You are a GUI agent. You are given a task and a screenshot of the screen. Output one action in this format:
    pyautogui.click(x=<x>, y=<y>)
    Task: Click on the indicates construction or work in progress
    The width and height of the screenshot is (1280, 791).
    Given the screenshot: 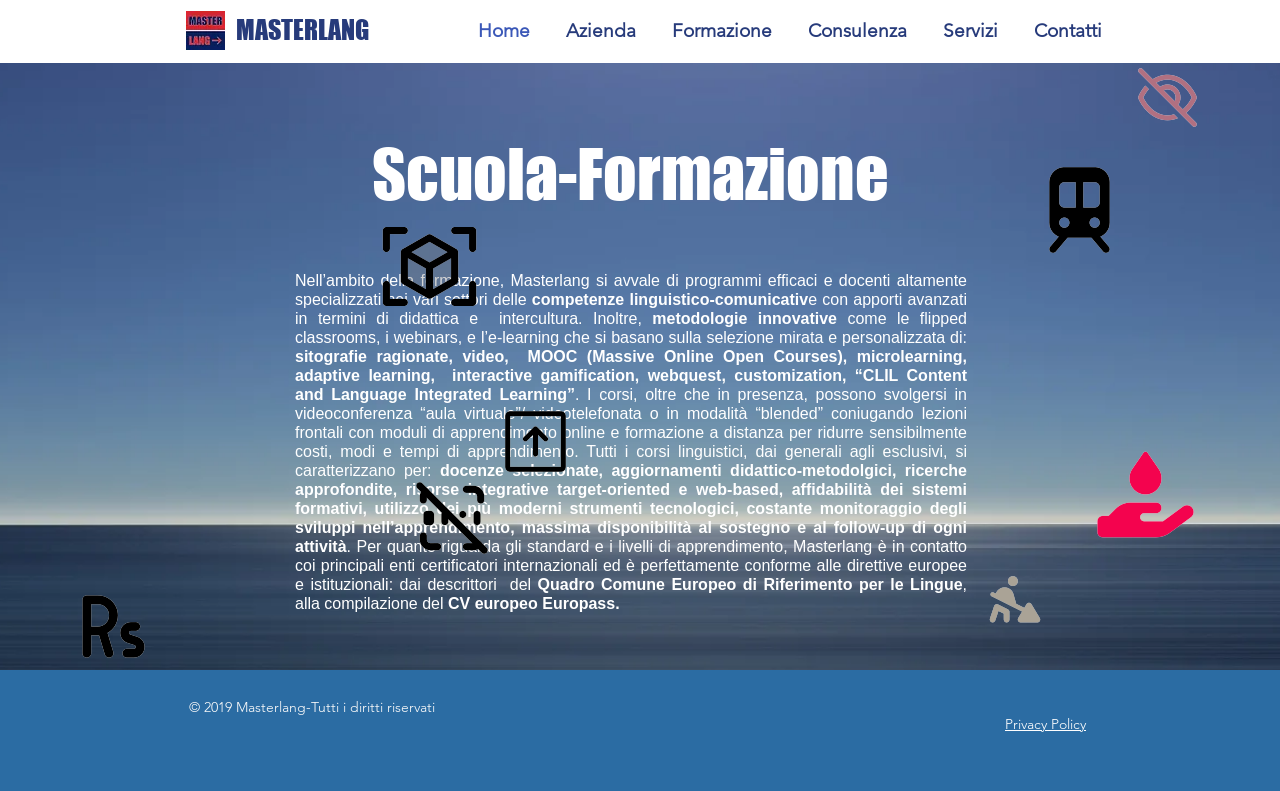 What is the action you would take?
    pyautogui.click(x=1015, y=600)
    